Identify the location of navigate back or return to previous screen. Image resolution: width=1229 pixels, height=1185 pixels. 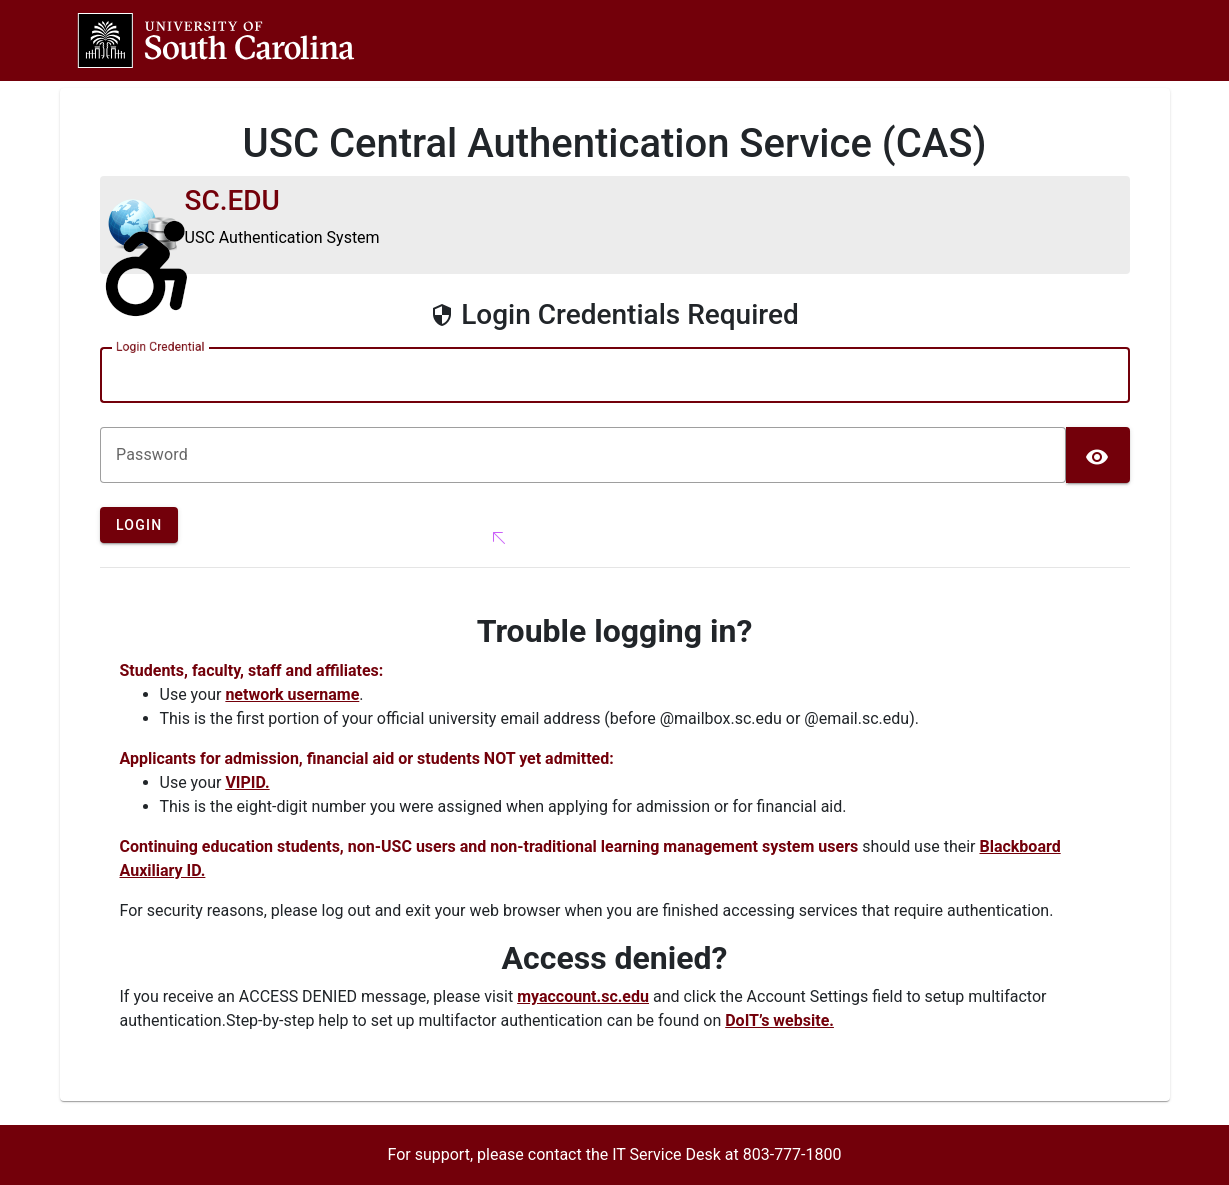
(499, 538).